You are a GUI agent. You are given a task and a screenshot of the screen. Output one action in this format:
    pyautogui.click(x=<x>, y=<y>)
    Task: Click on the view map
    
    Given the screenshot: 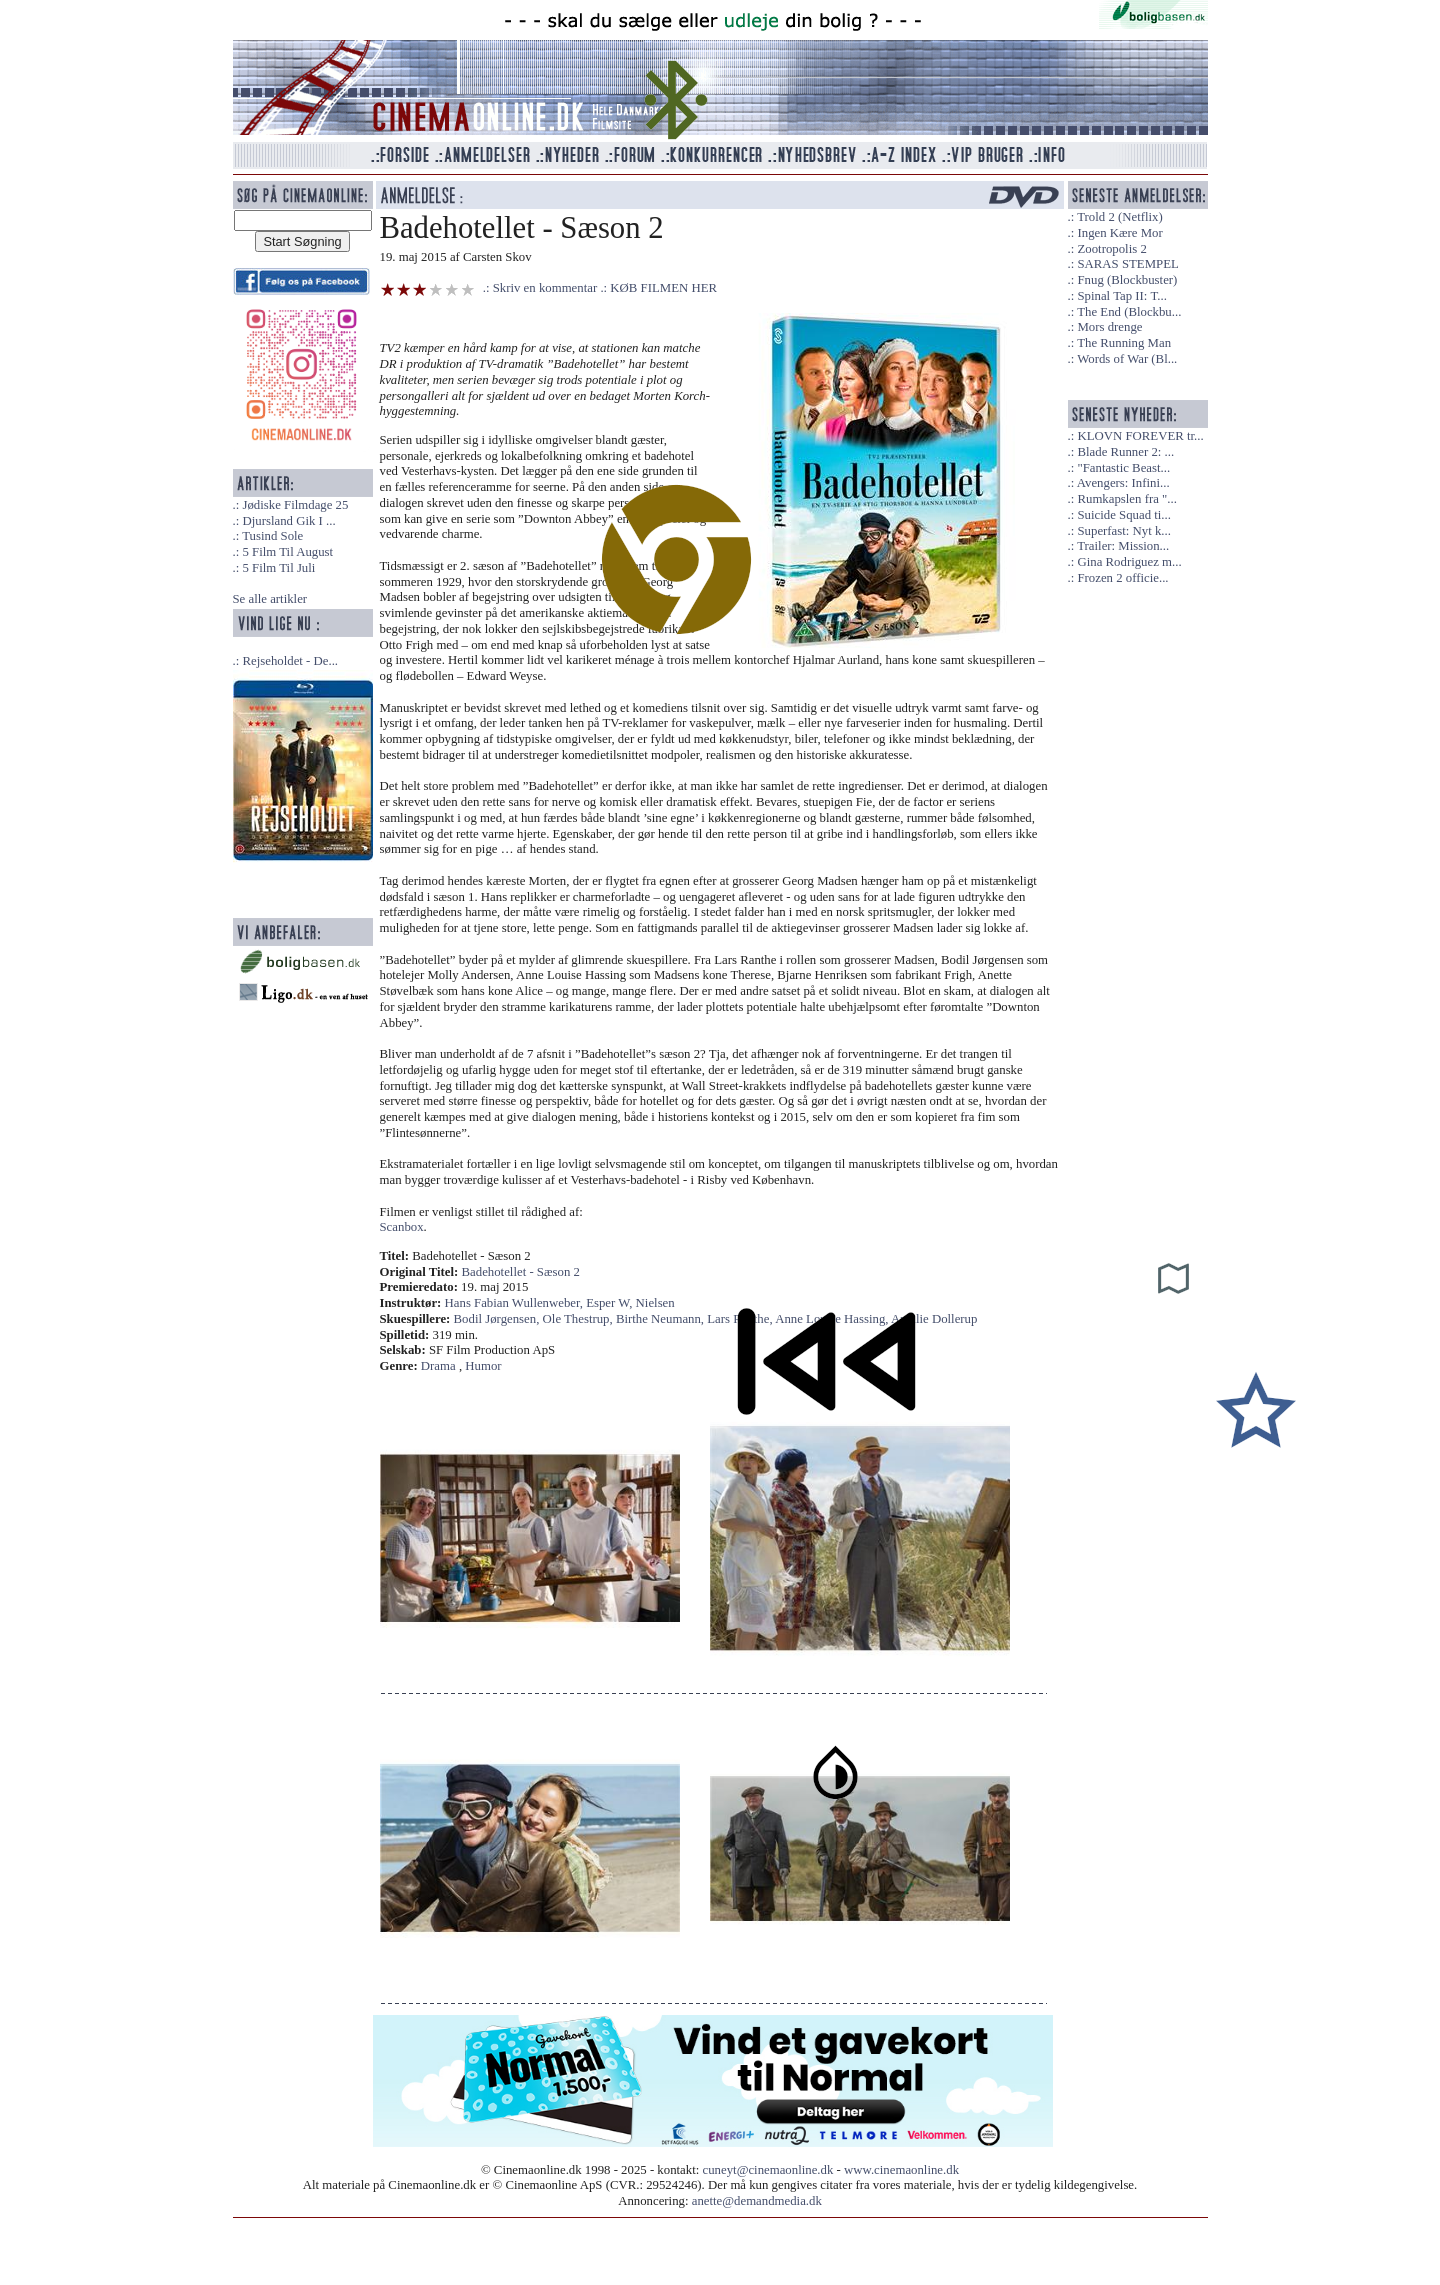 What is the action you would take?
    pyautogui.click(x=1173, y=1278)
    